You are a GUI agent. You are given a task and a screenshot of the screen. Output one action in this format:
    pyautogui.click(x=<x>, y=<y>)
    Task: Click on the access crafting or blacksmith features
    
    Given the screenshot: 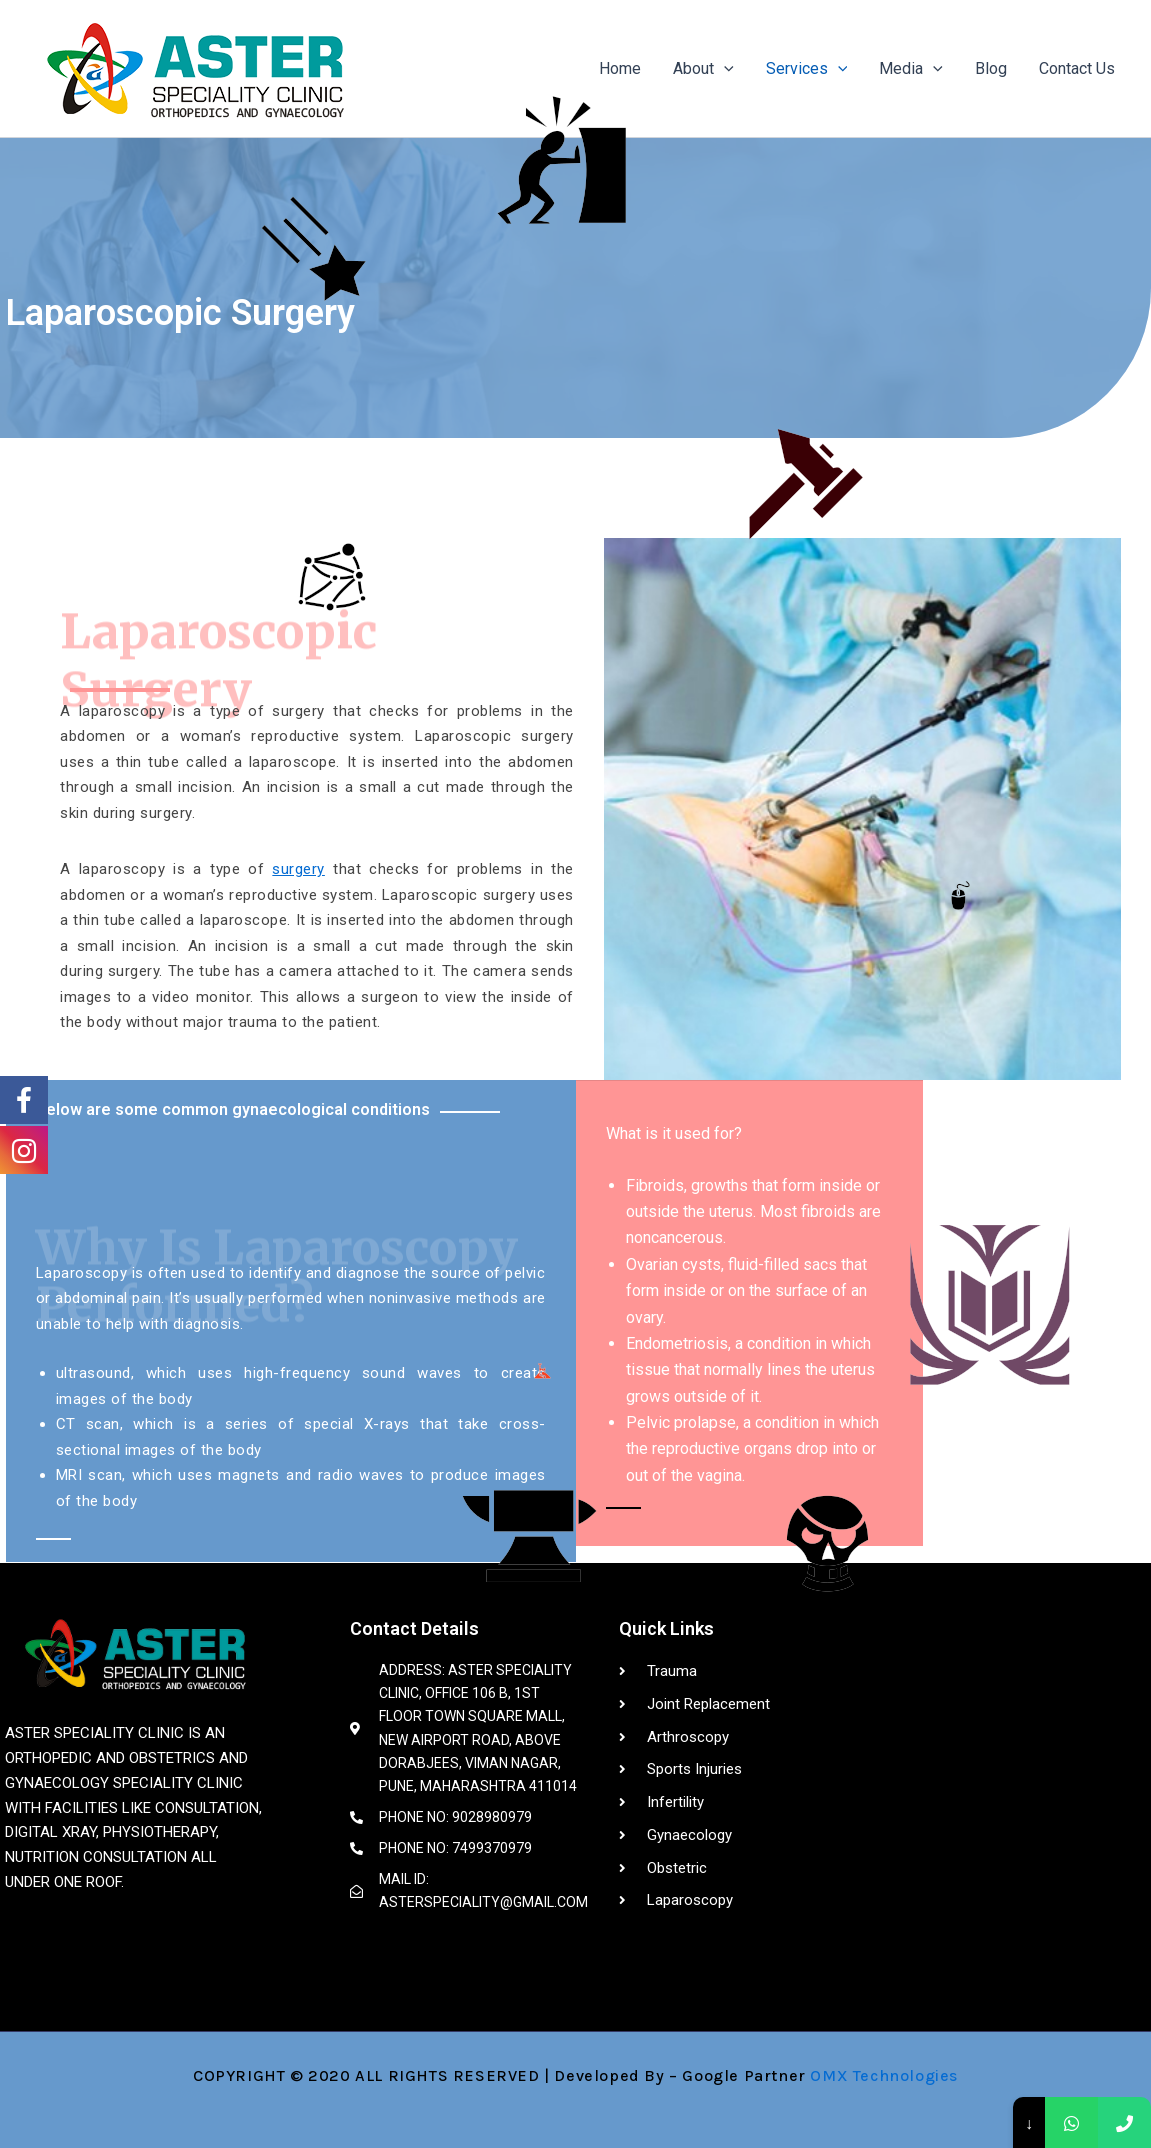 What is the action you would take?
    pyautogui.click(x=529, y=1529)
    